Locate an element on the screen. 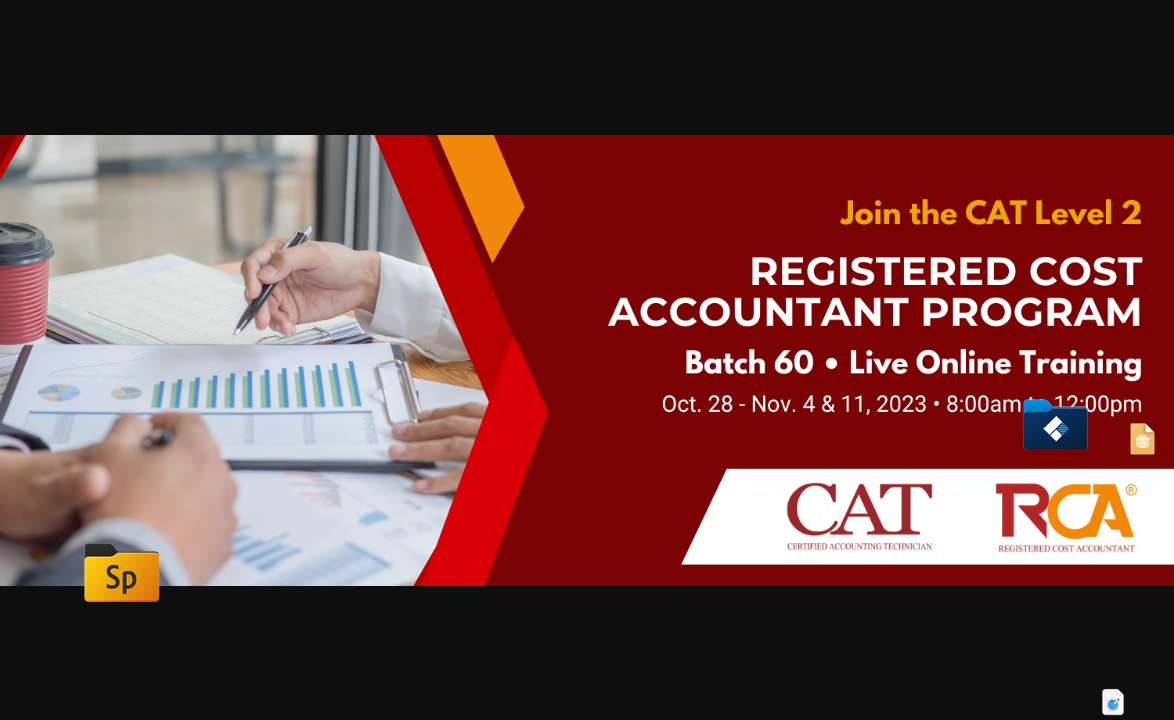  godot engine resource file is located at coordinates (1142, 439).